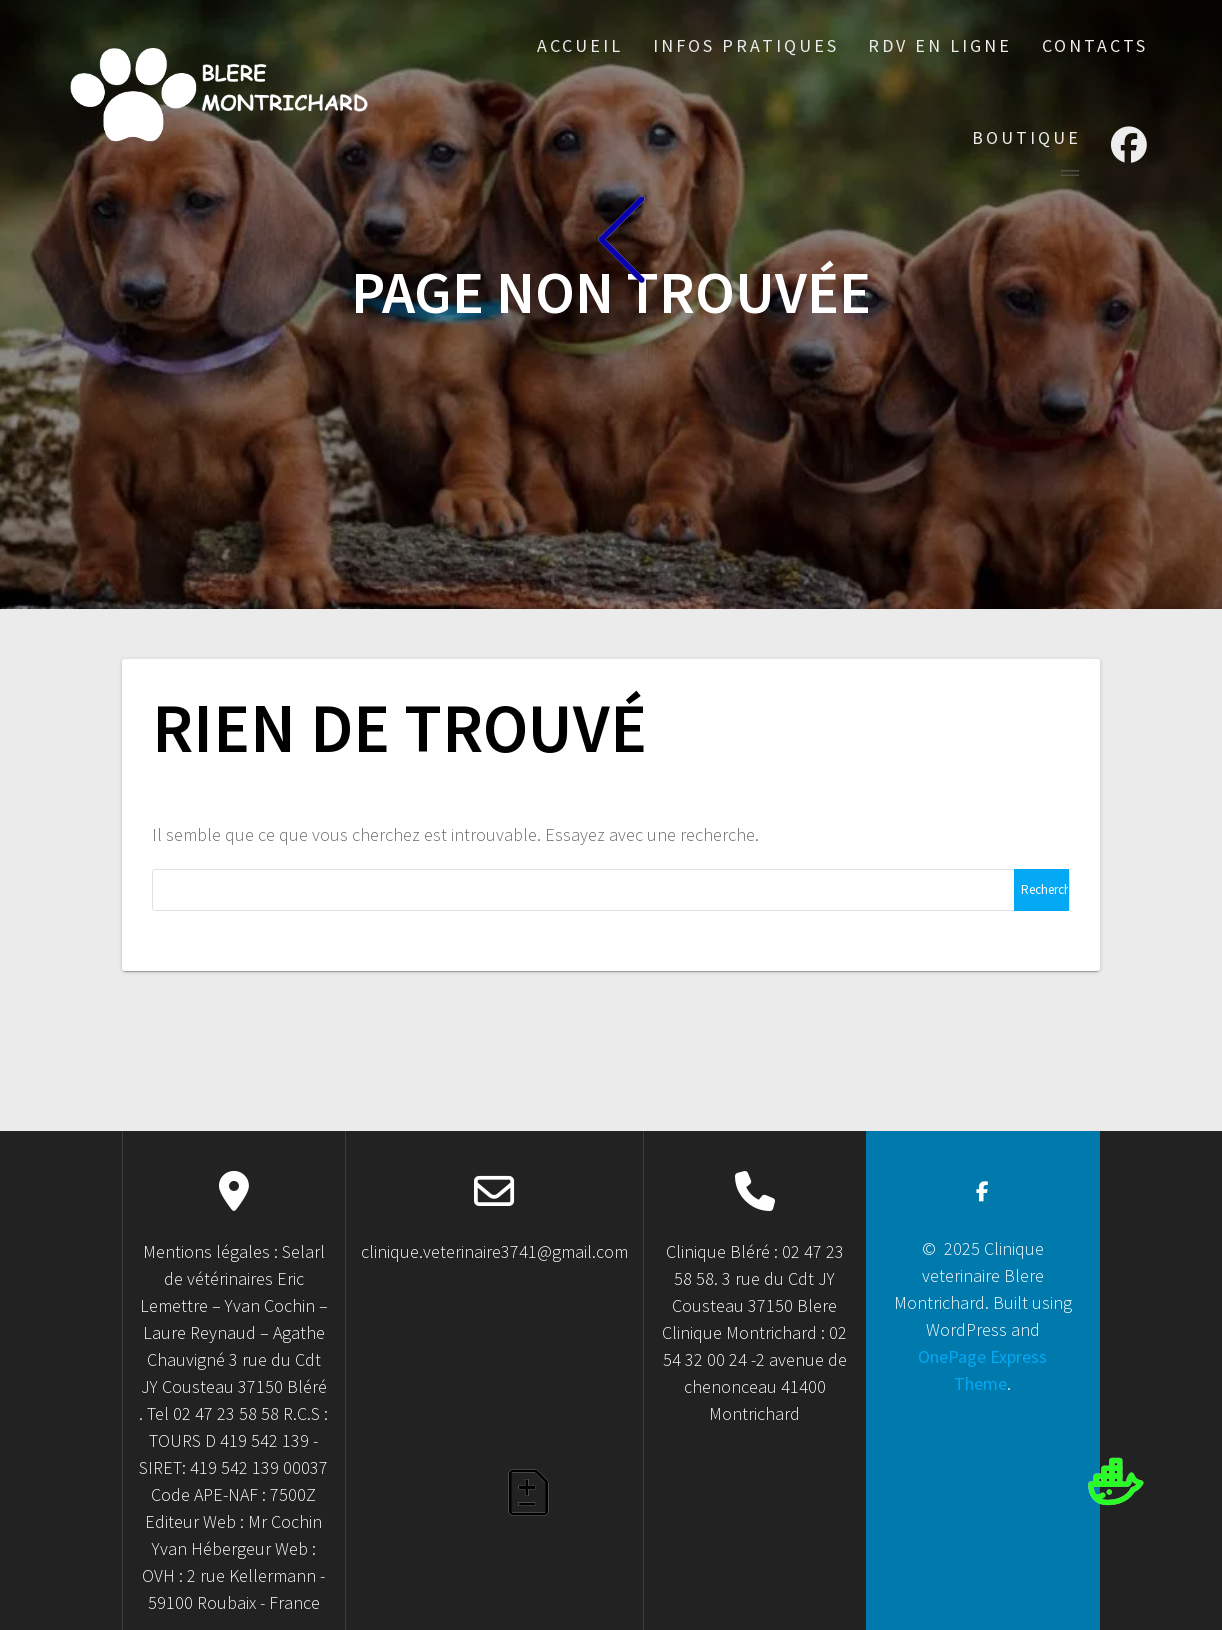  What do you see at coordinates (625, 239) in the screenshot?
I see `go back to the previous screen` at bounding box center [625, 239].